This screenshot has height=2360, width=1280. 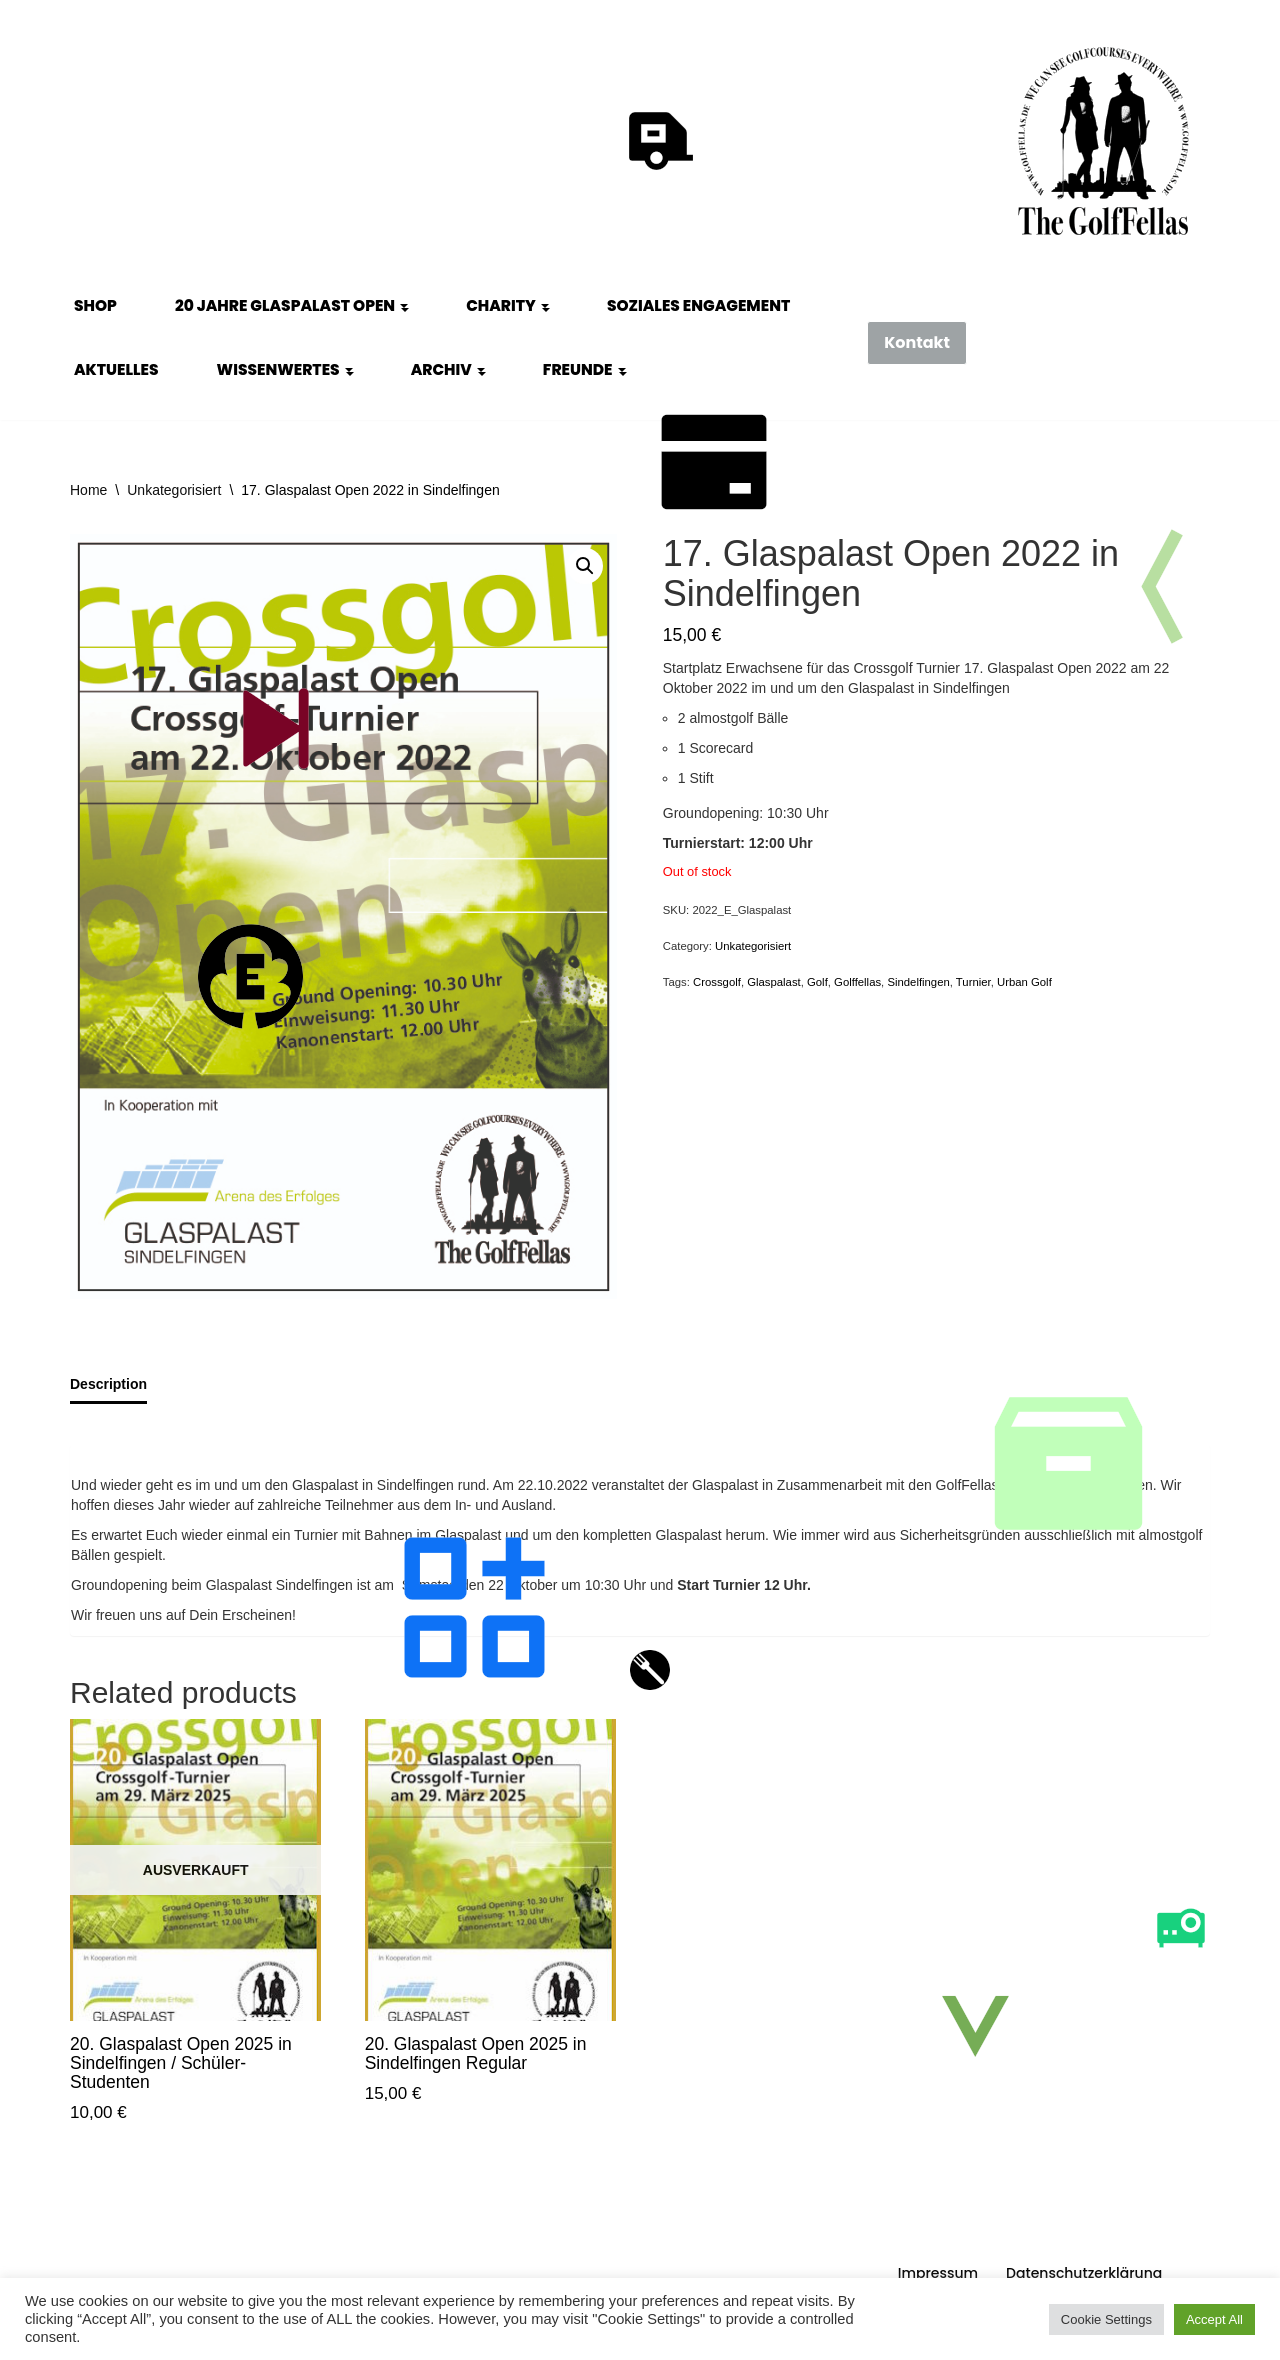 I want to click on vitess database clustering platform logo, so click(x=975, y=2026).